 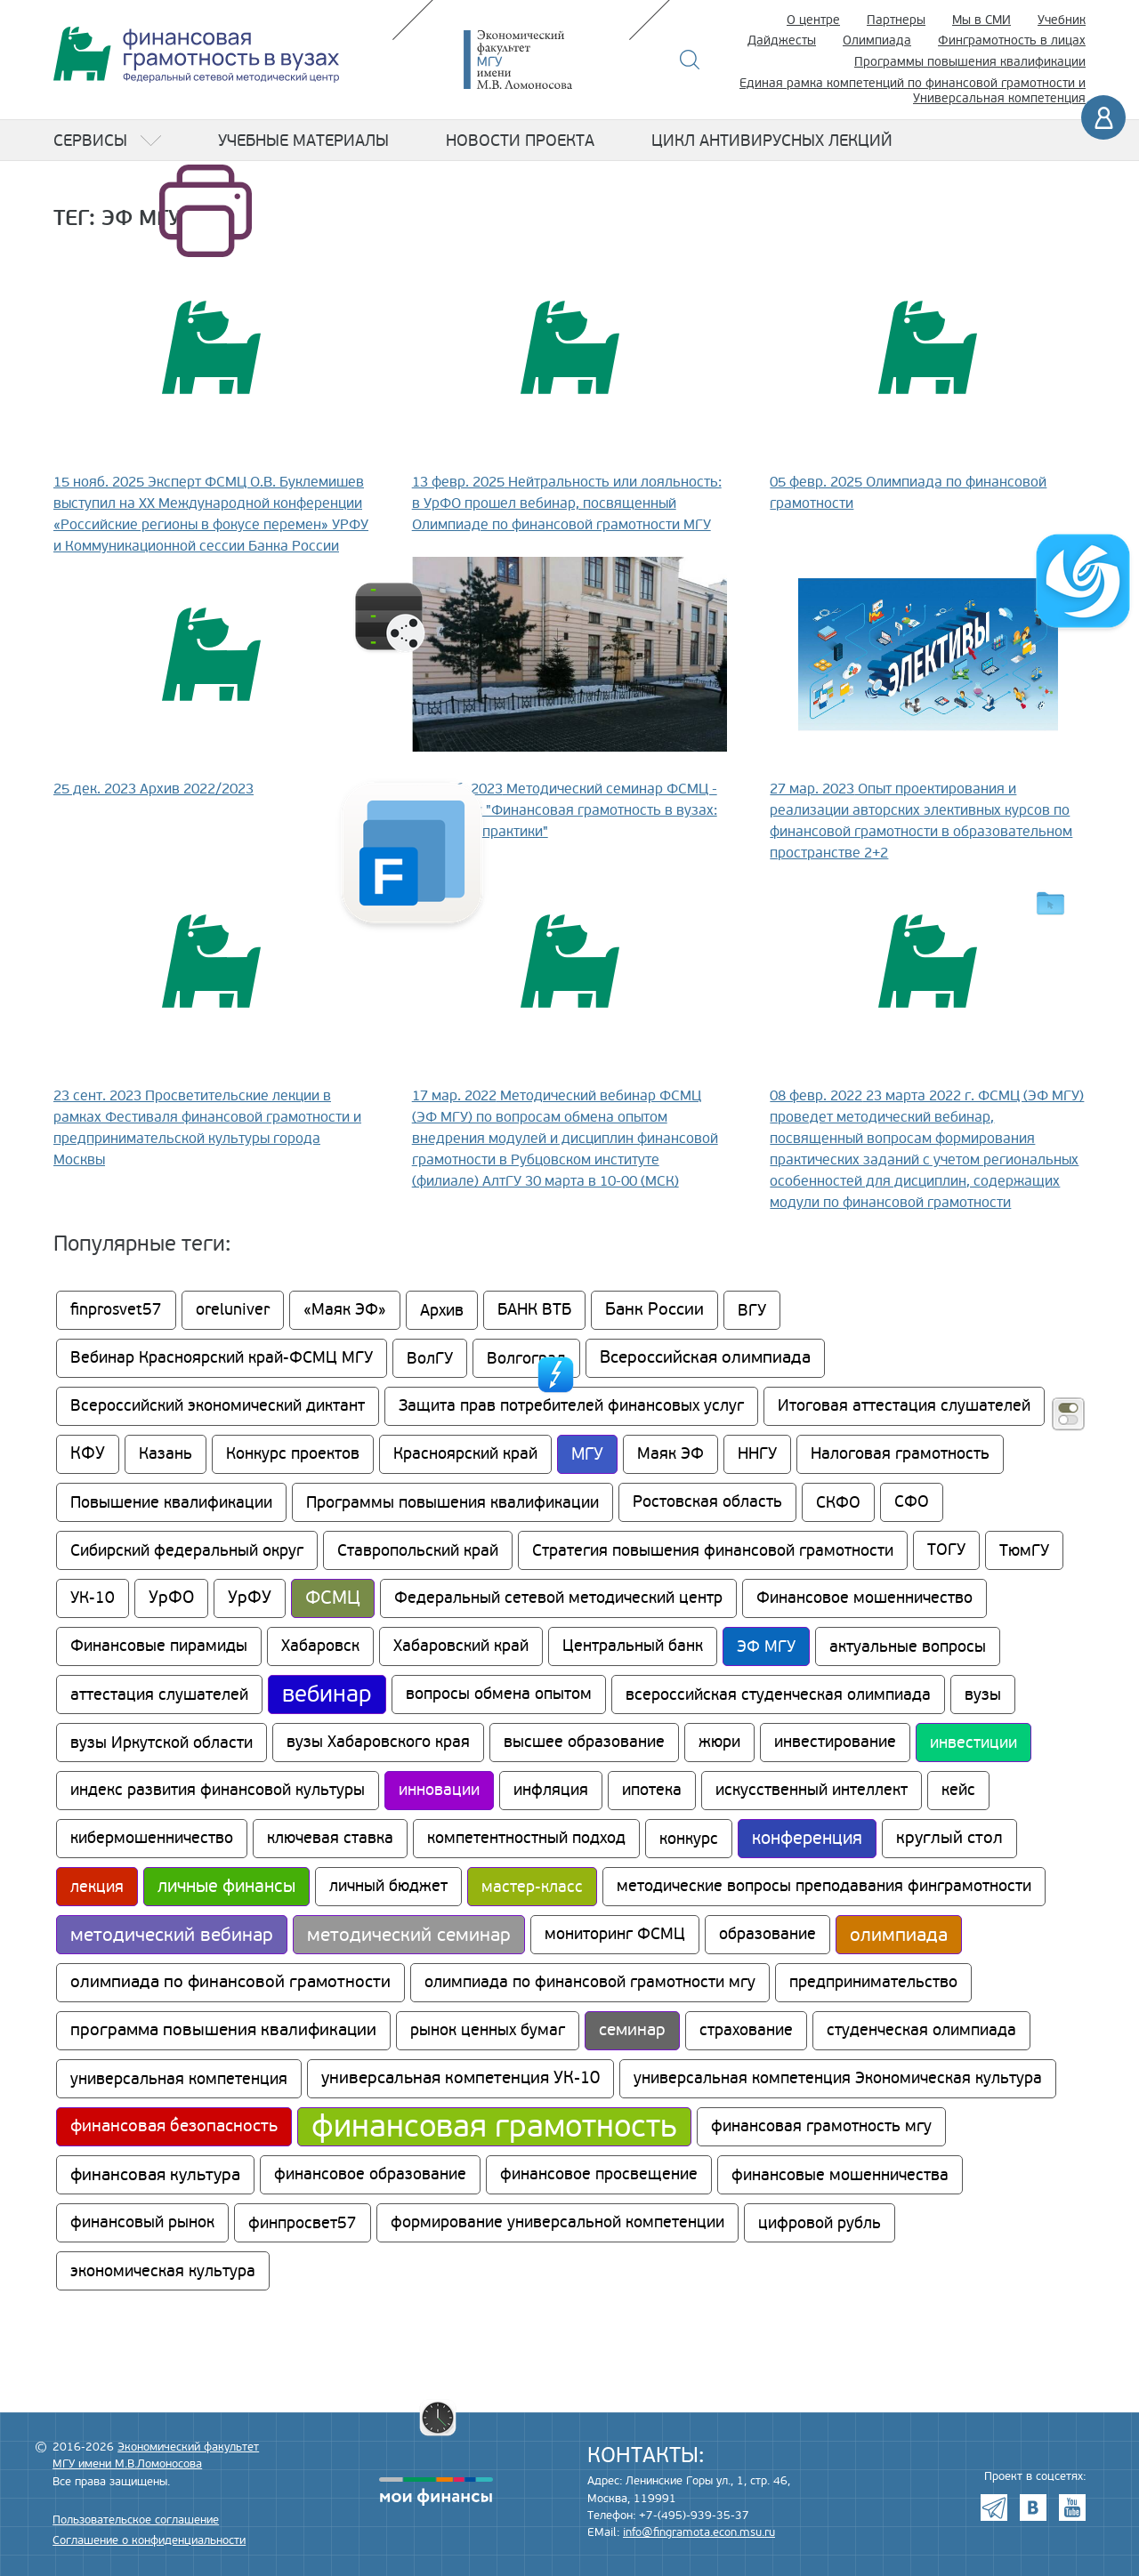 I want to click on open fluent reader app, so click(x=412, y=853).